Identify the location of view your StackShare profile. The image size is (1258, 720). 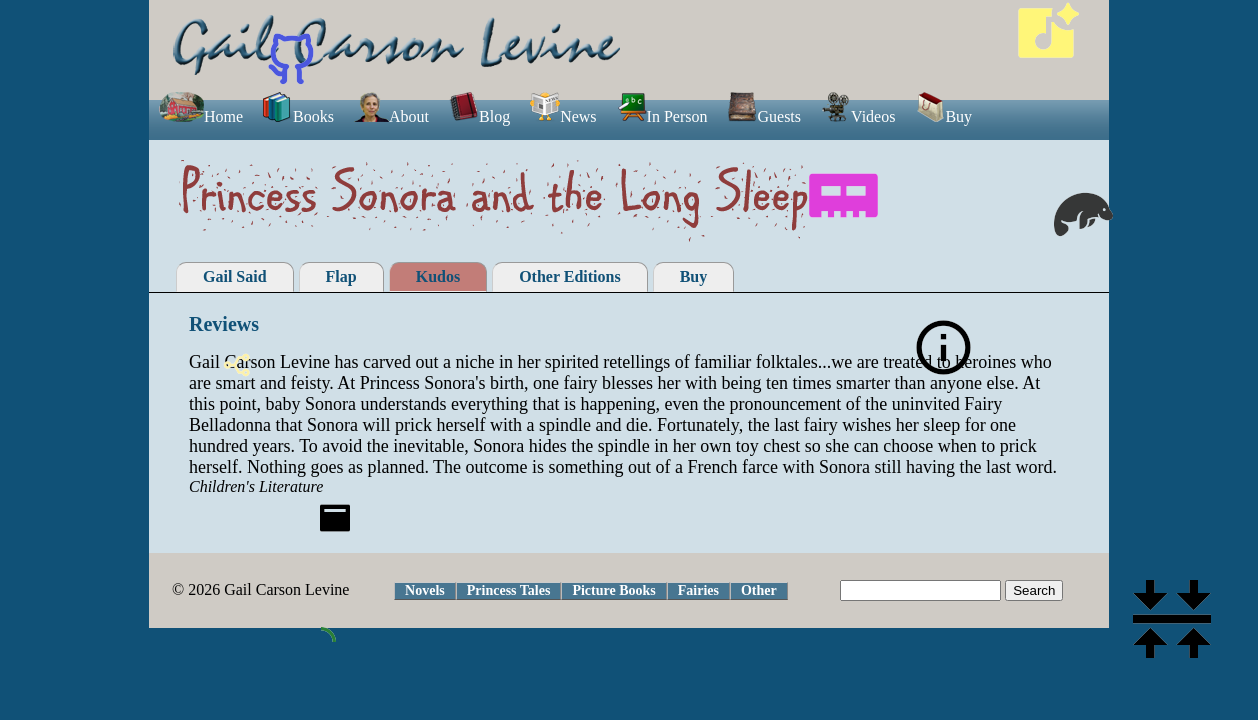
(237, 365).